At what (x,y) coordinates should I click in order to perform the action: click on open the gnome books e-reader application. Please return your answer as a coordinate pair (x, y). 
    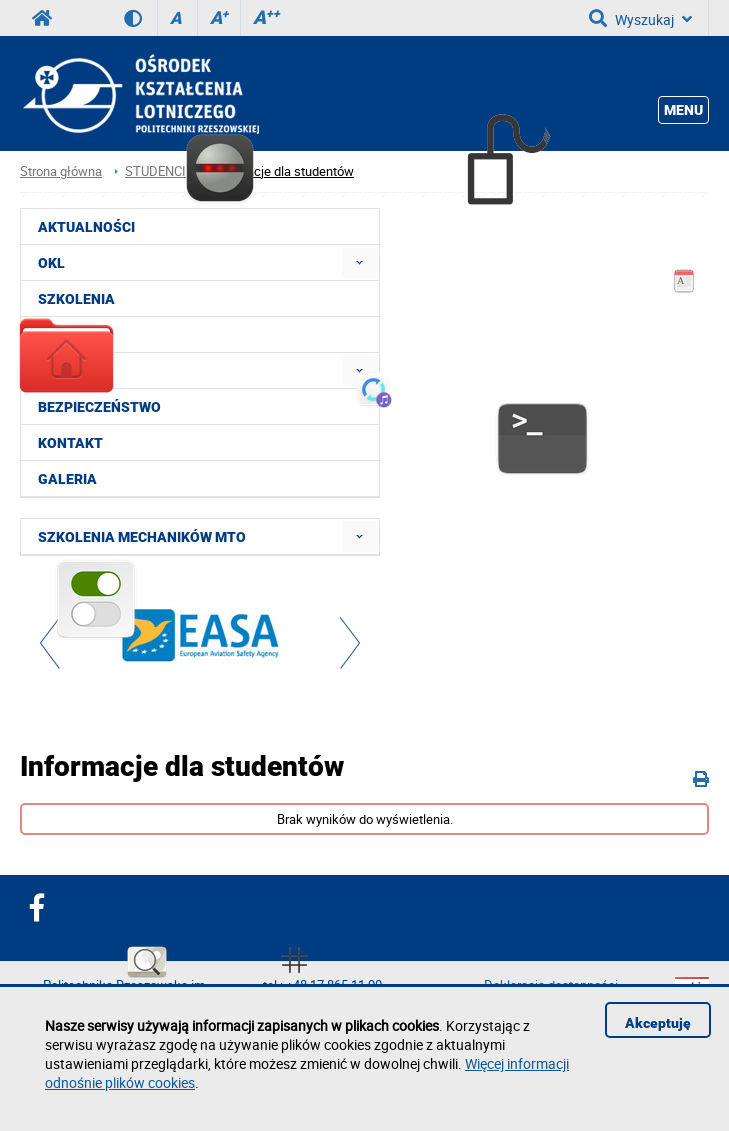
    Looking at the image, I should click on (684, 281).